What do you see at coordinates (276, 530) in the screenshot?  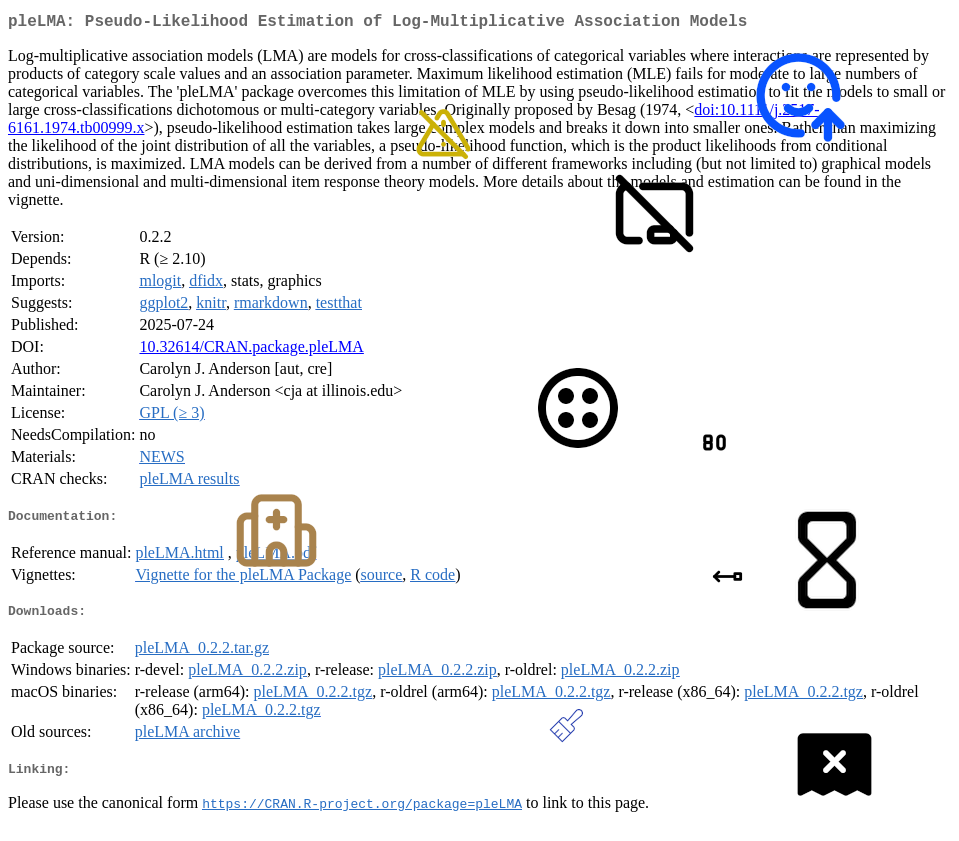 I see `find nearby hospitals or medical facilities` at bounding box center [276, 530].